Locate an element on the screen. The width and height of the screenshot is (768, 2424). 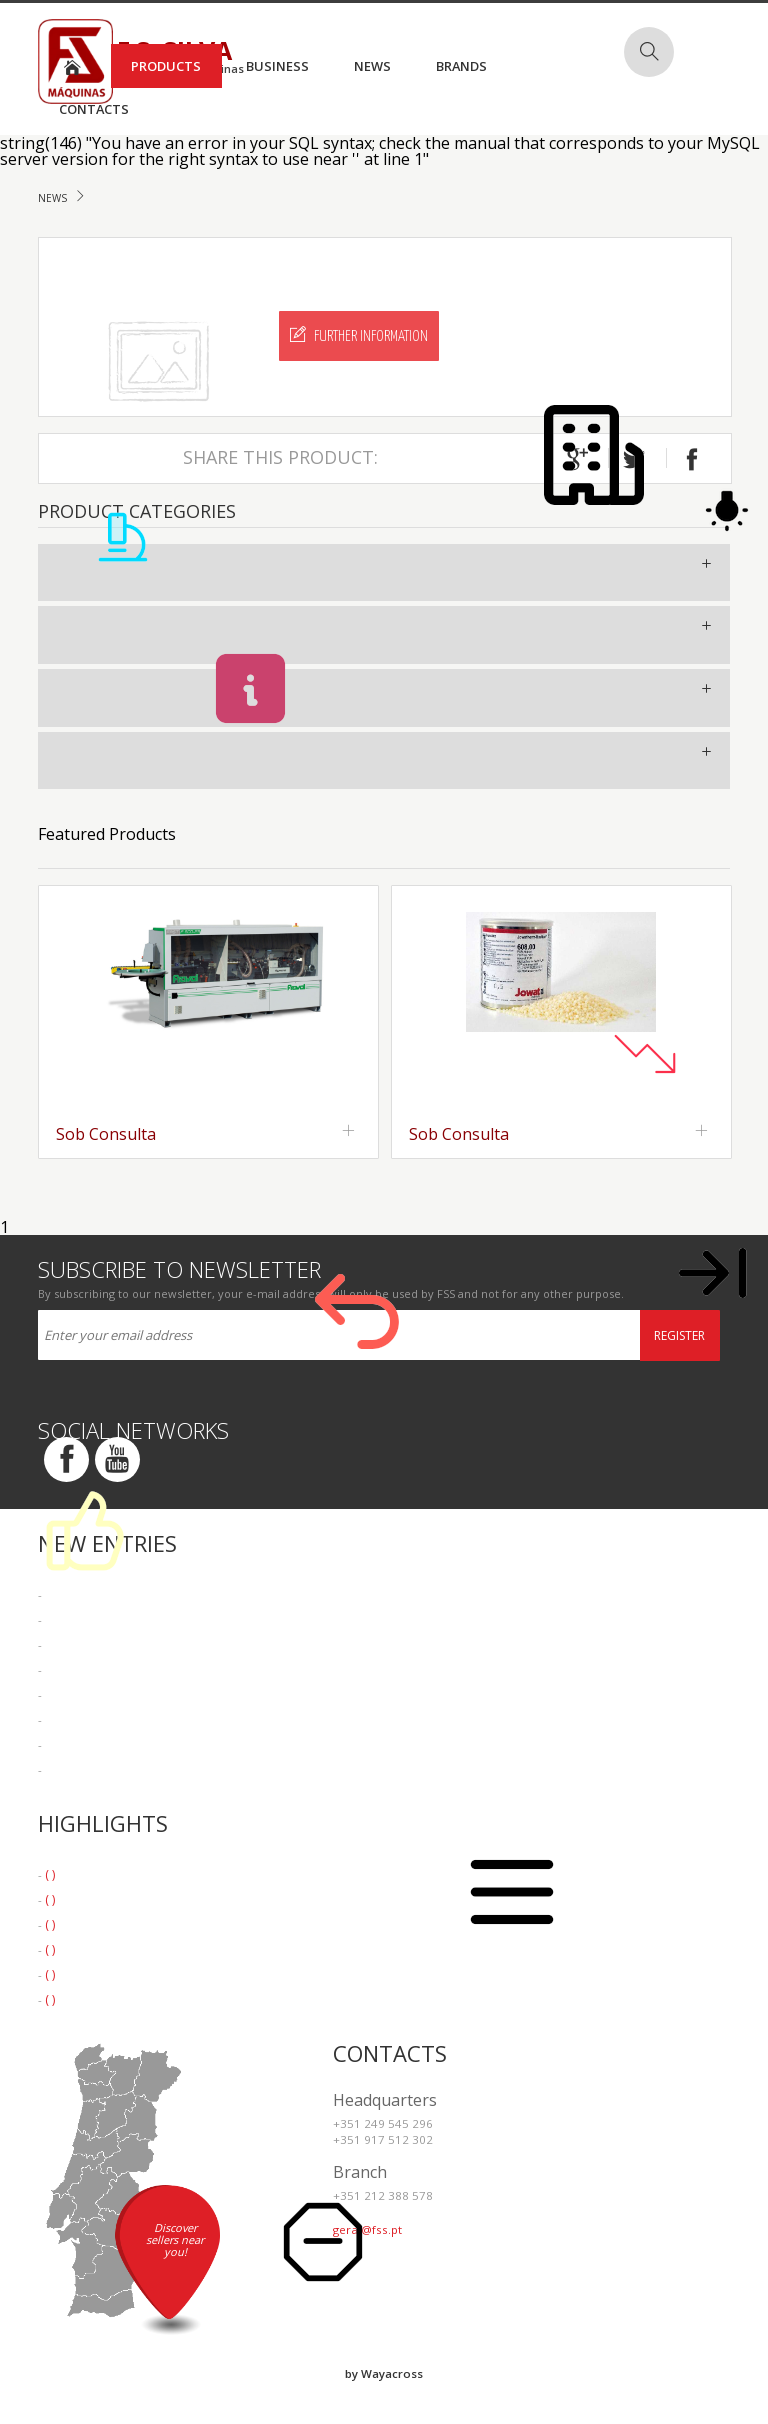
adjust incandescent light settings is located at coordinates (727, 510).